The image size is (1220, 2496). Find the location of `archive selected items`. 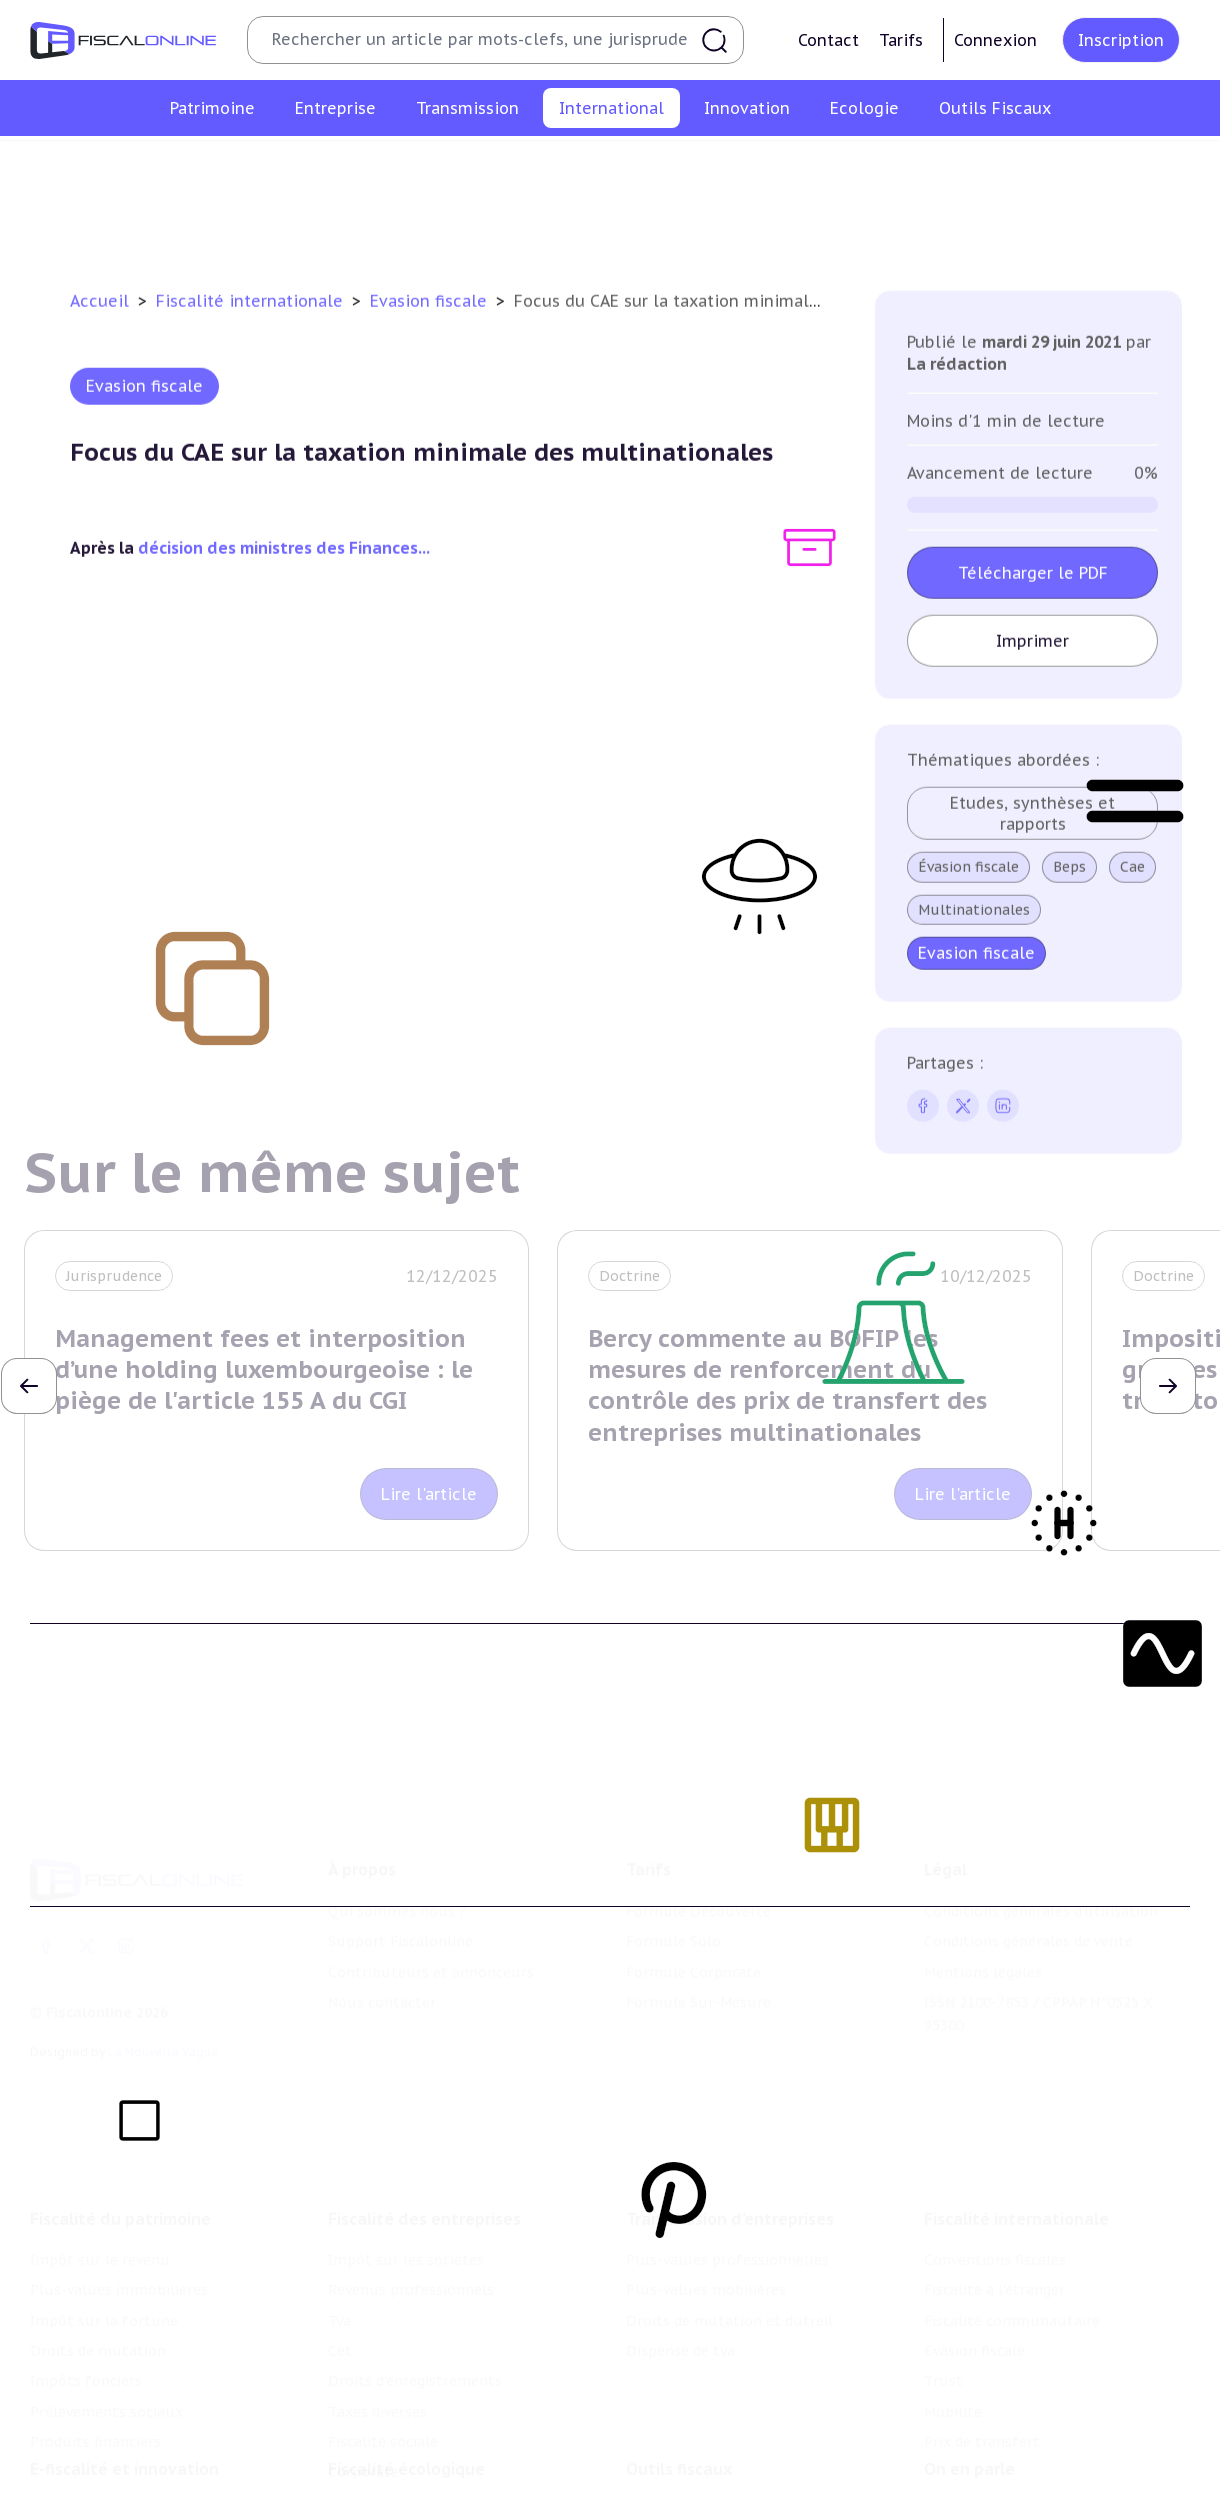

archive selected items is located at coordinates (809, 547).